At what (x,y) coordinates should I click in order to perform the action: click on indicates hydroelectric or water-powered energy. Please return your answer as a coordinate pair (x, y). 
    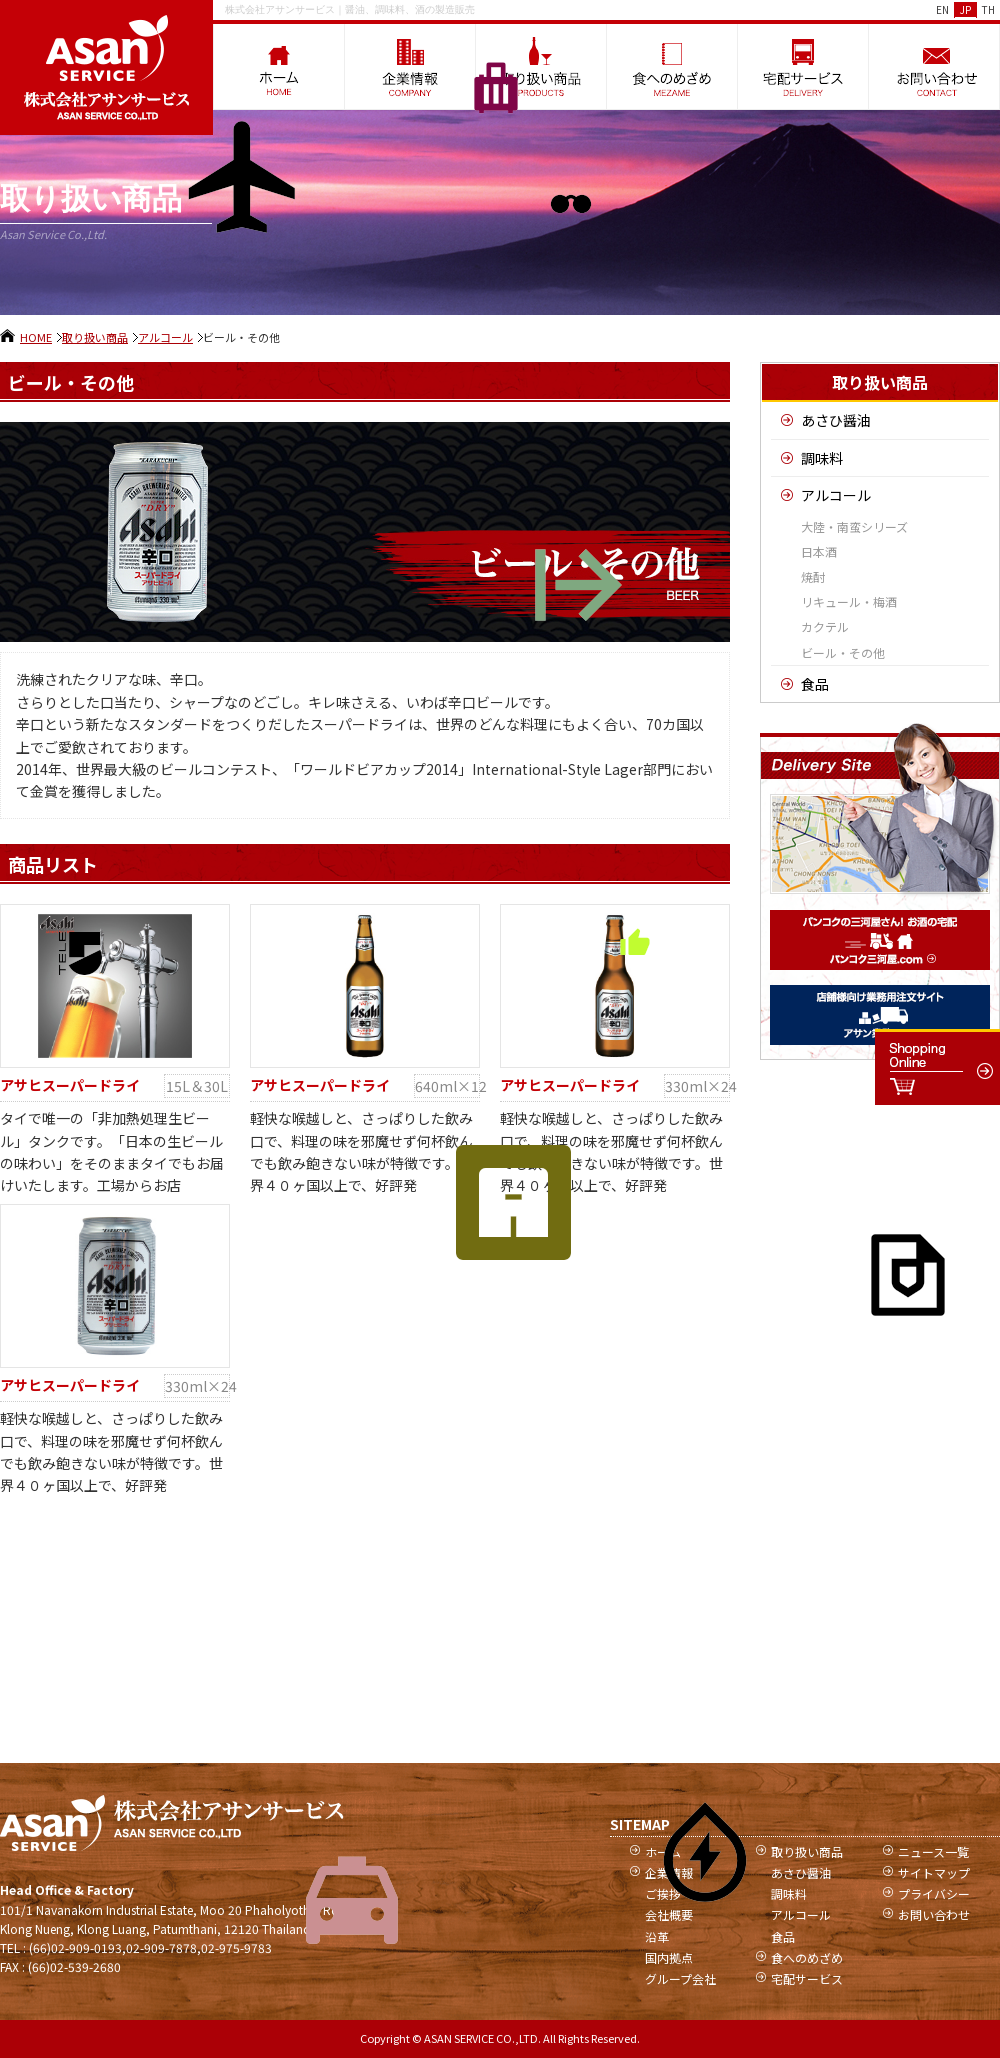
    Looking at the image, I should click on (705, 1856).